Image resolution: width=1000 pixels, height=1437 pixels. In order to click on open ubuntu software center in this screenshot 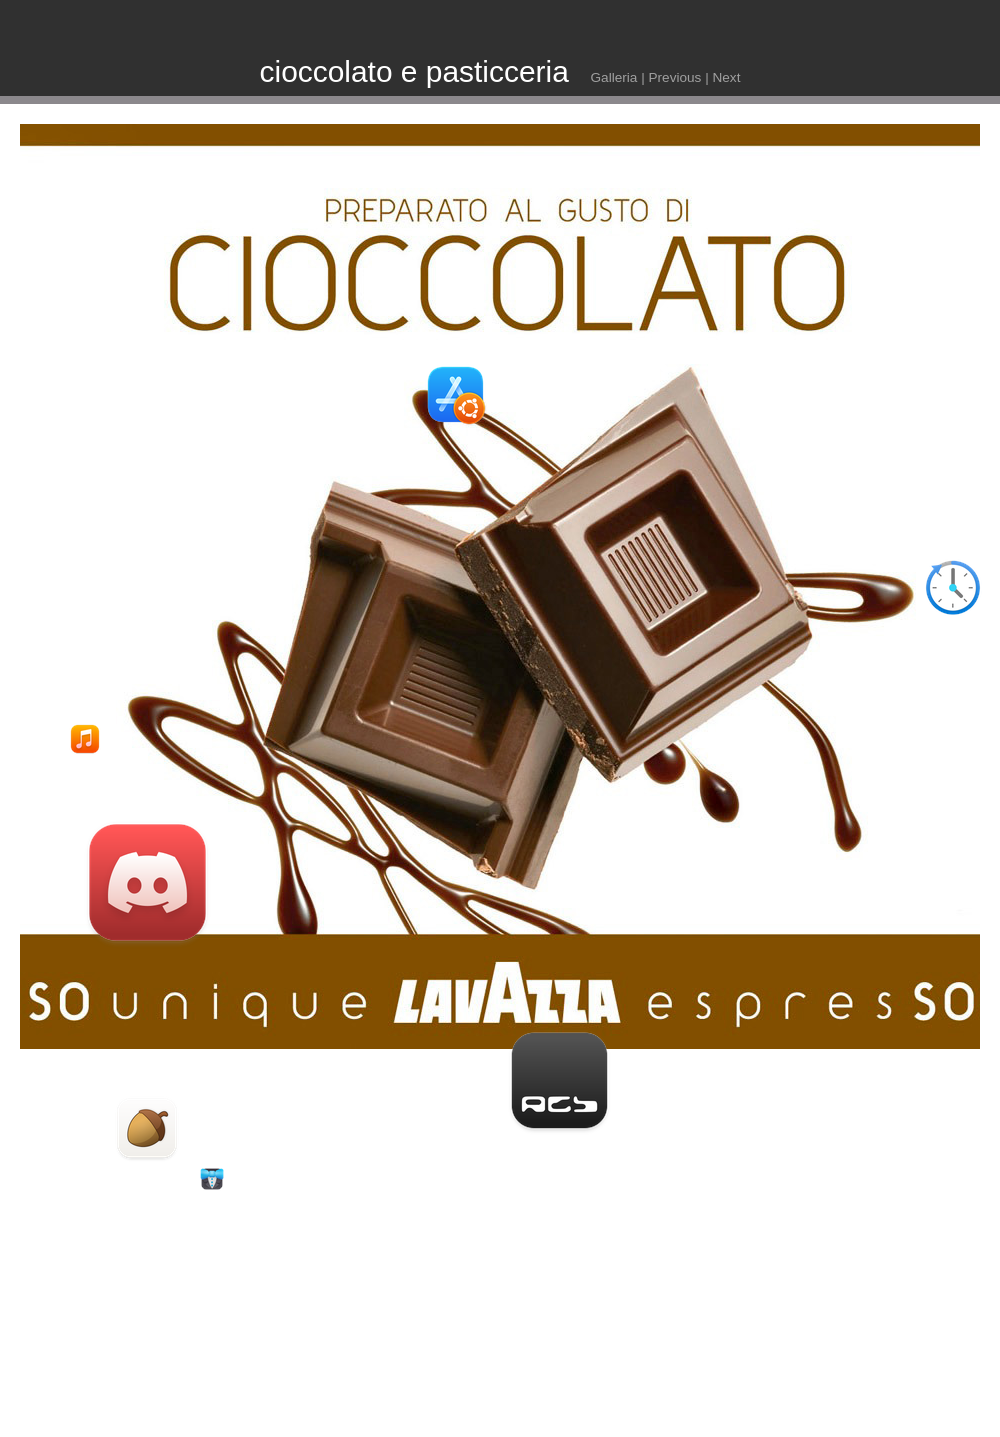, I will do `click(455, 394)`.